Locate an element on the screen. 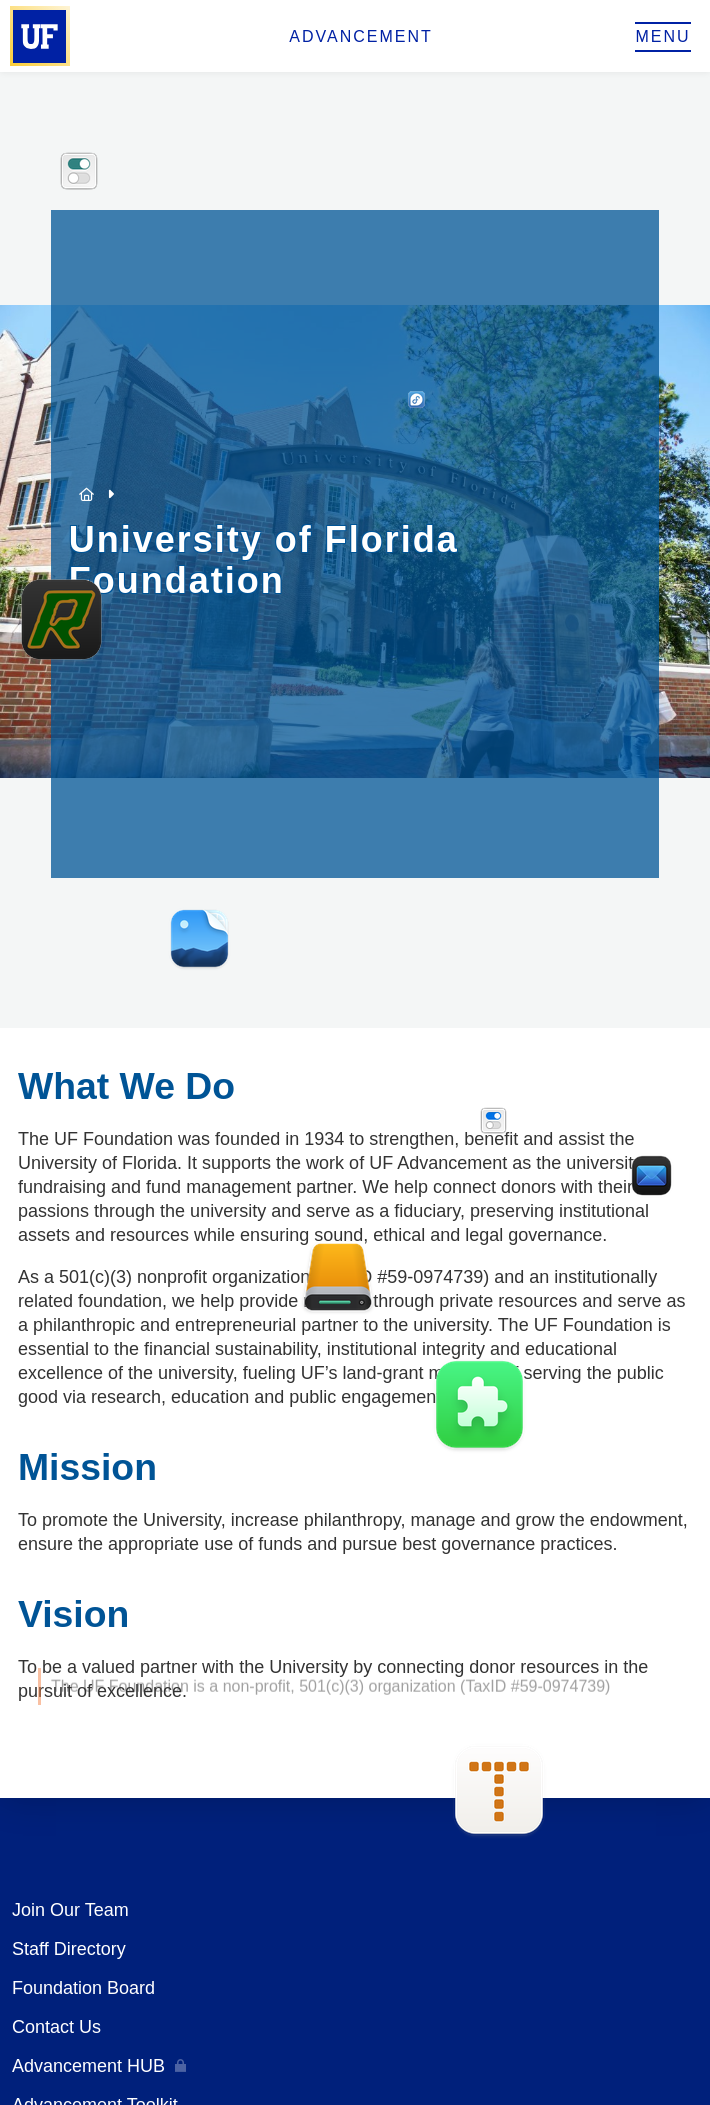 This screenshot has height=2105, width=710. open system tweaks or customization settings is located at coordinates (493, 1120).